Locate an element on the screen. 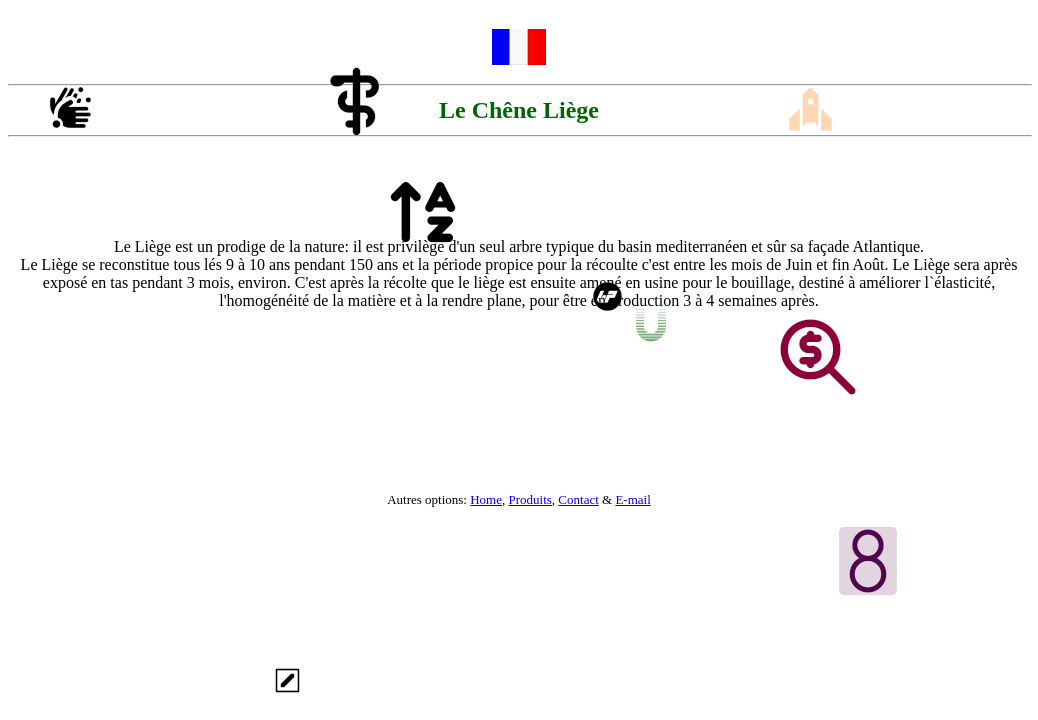  wash hands reminder or hygiene indicator is located at coordinates (70, 107).